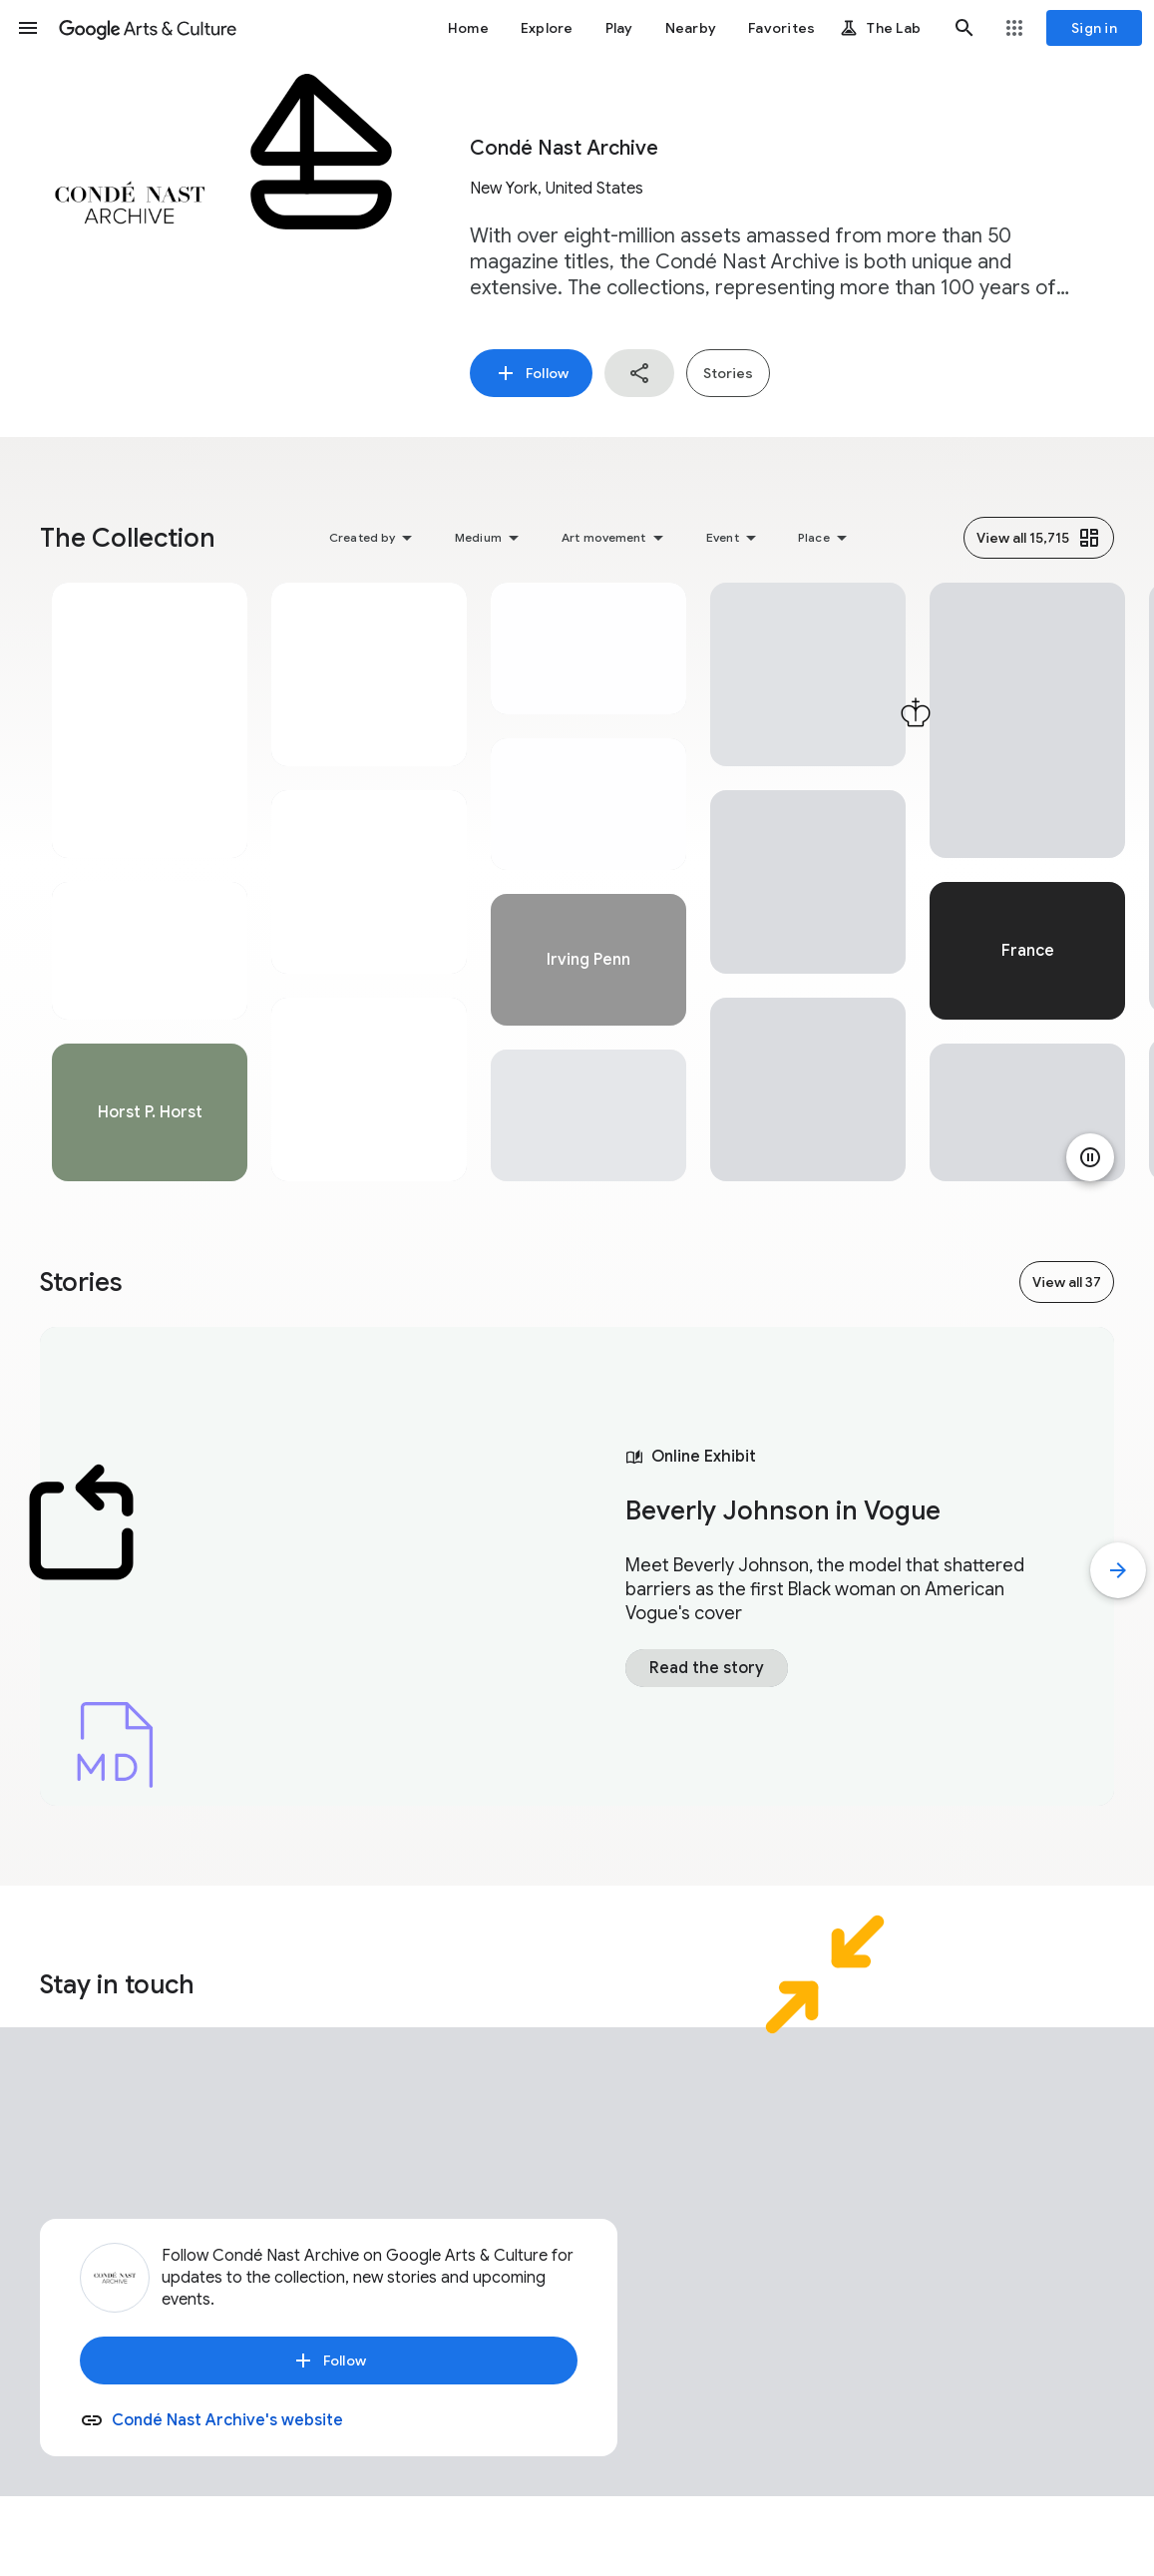  Describe the element at coordinates (916, 714) in the screenshot. I see `indicates premium or royal status` at that location.